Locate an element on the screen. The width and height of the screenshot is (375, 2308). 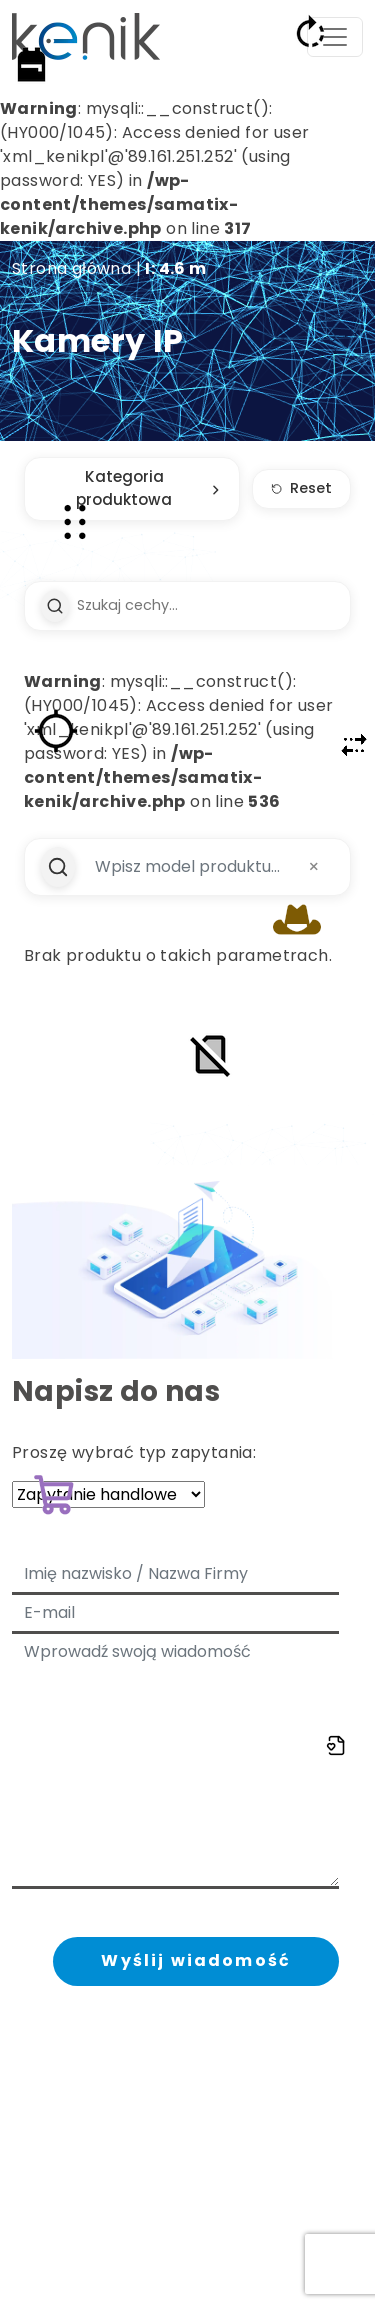
GPS signal is searching or not yet locked is located at coordinates (56, 731).